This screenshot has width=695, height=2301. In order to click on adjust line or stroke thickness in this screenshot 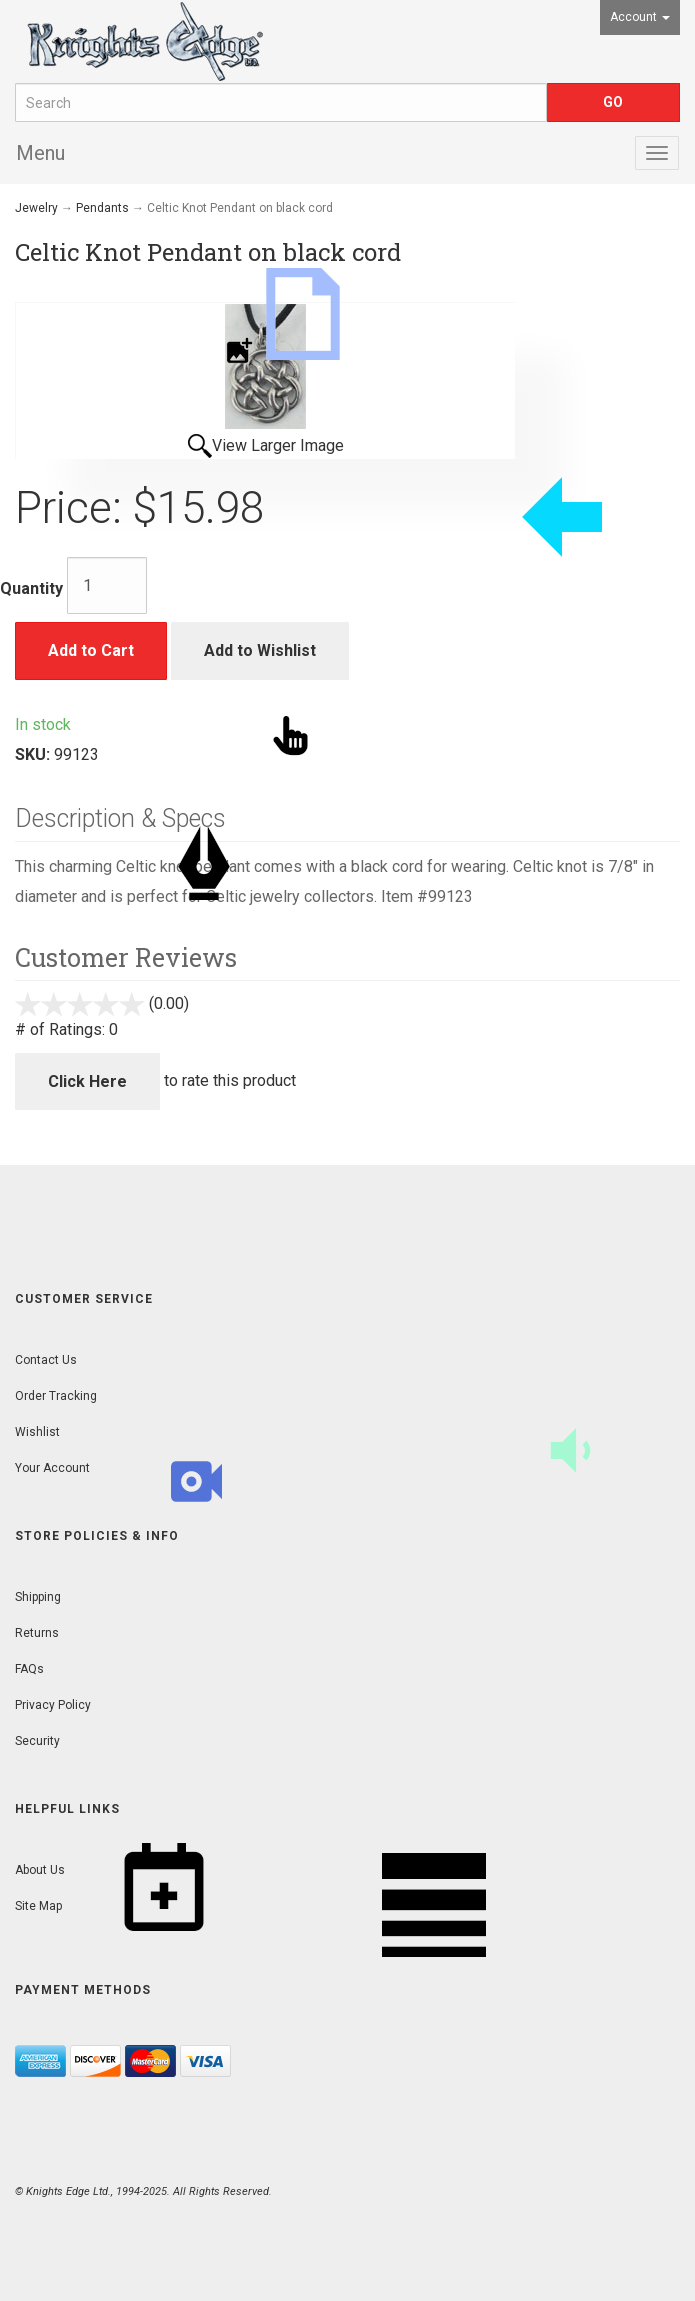, I will do `click(434, 1905)`.